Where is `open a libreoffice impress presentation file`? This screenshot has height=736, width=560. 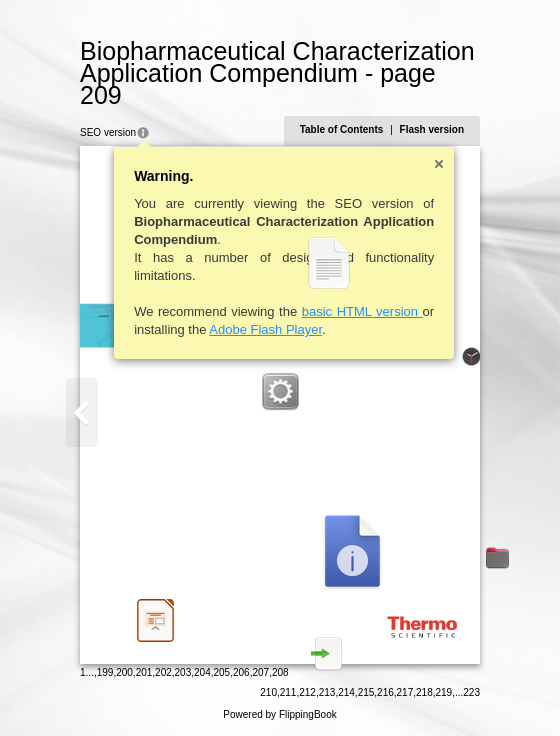
open a libreoffice impress presentation file is located at coordinates (155, 620).